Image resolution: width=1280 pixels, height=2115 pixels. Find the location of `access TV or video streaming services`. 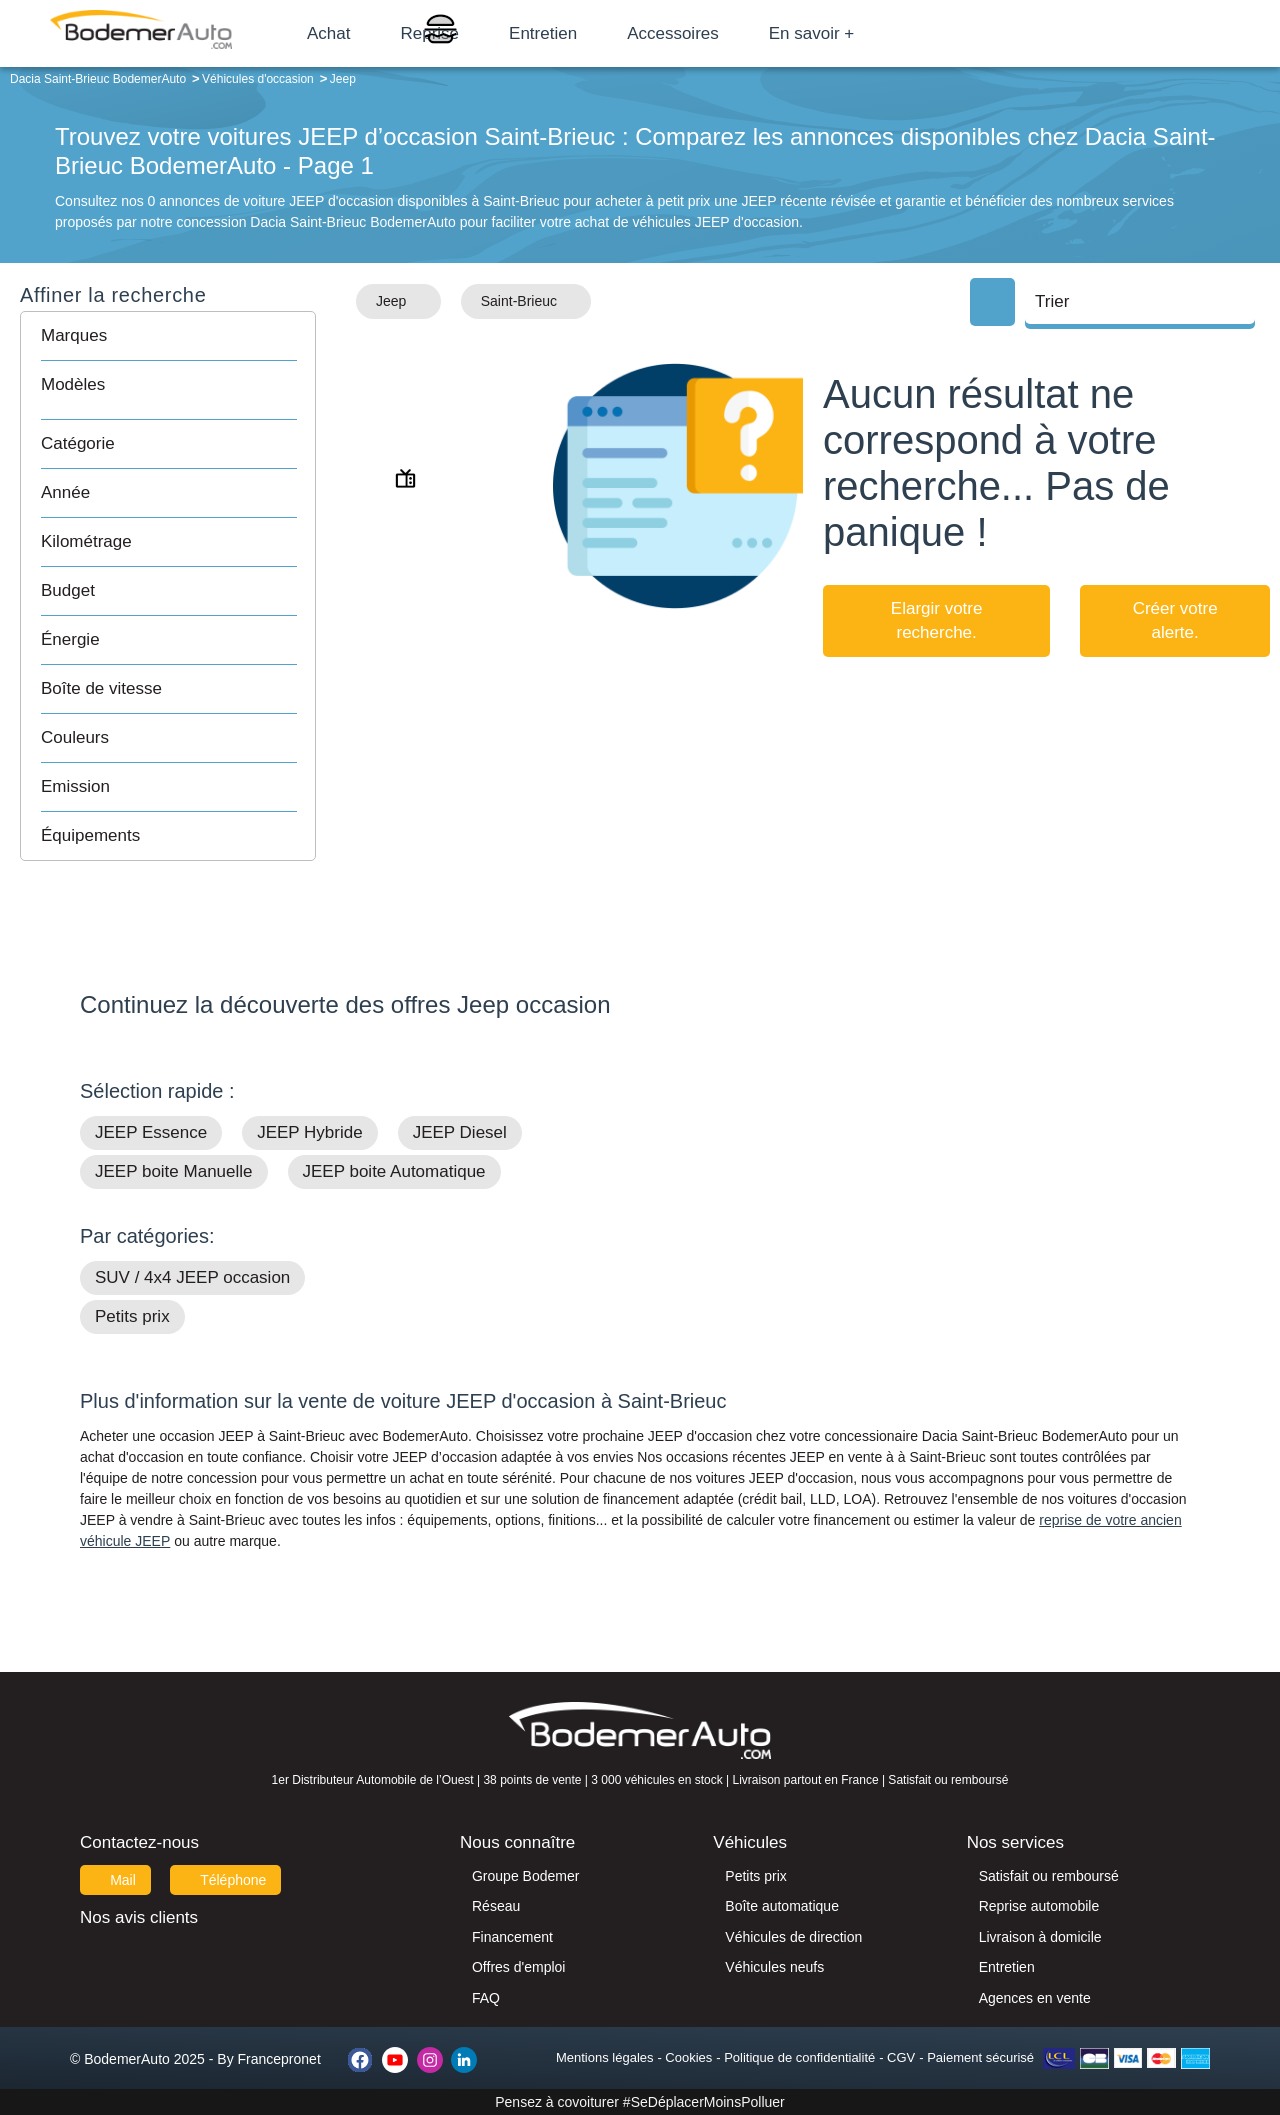

access TV or video streaming services is located at coordinates (405, 479).